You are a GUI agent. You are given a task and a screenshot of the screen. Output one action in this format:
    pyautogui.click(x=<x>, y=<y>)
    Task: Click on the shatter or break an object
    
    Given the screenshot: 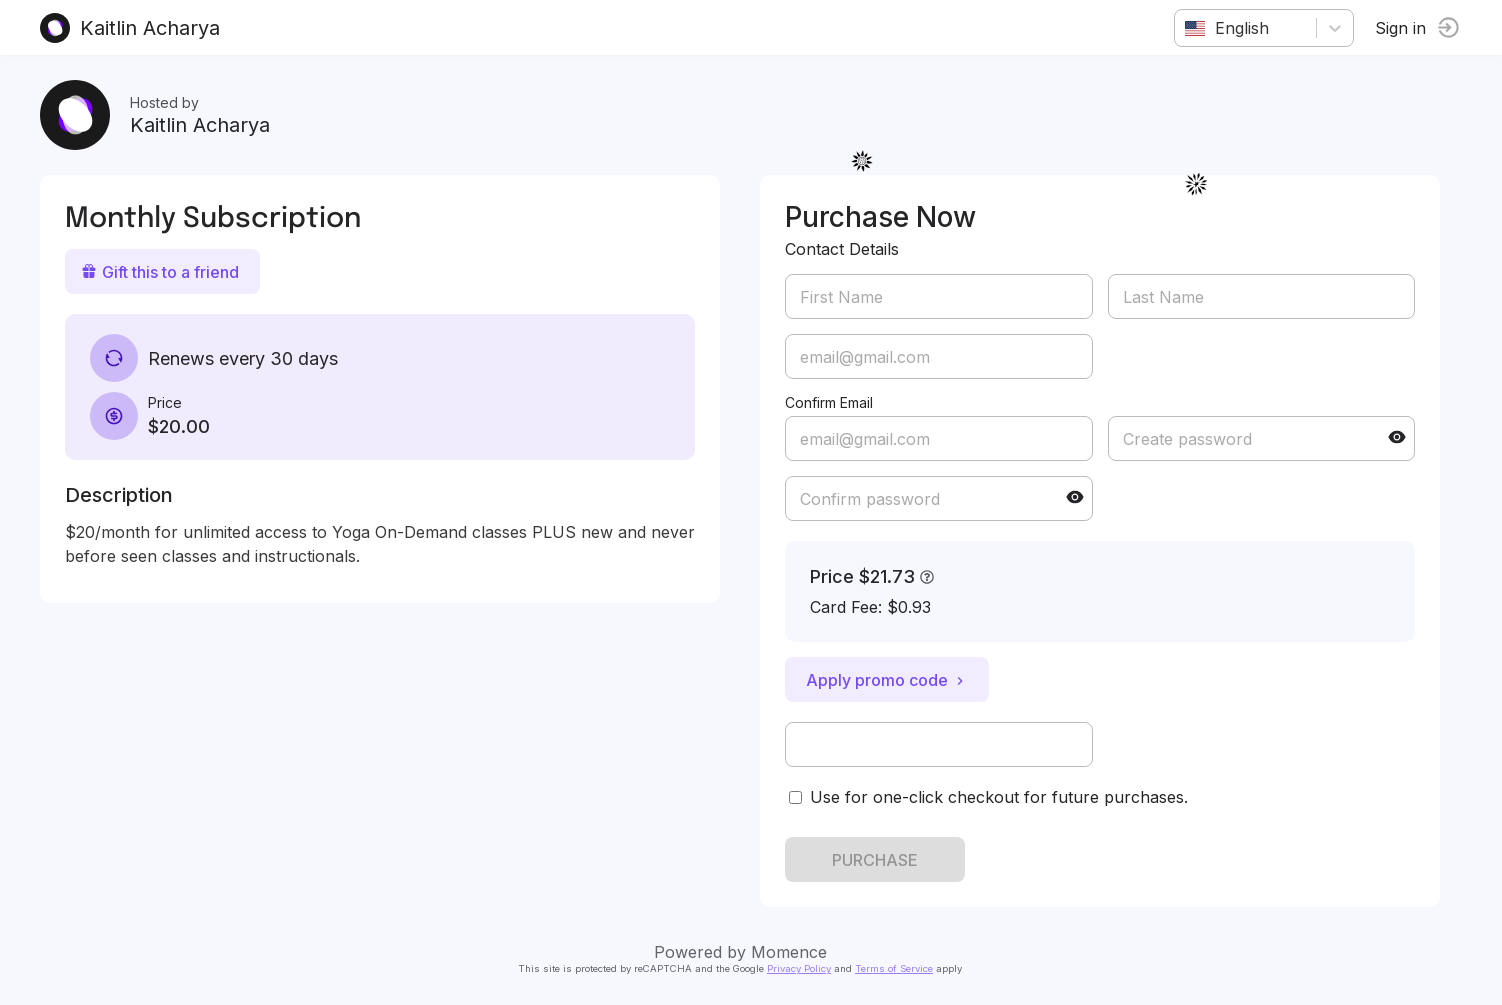 What is the action you would take?
    pyautogui.click(x=1196, y=184)
    